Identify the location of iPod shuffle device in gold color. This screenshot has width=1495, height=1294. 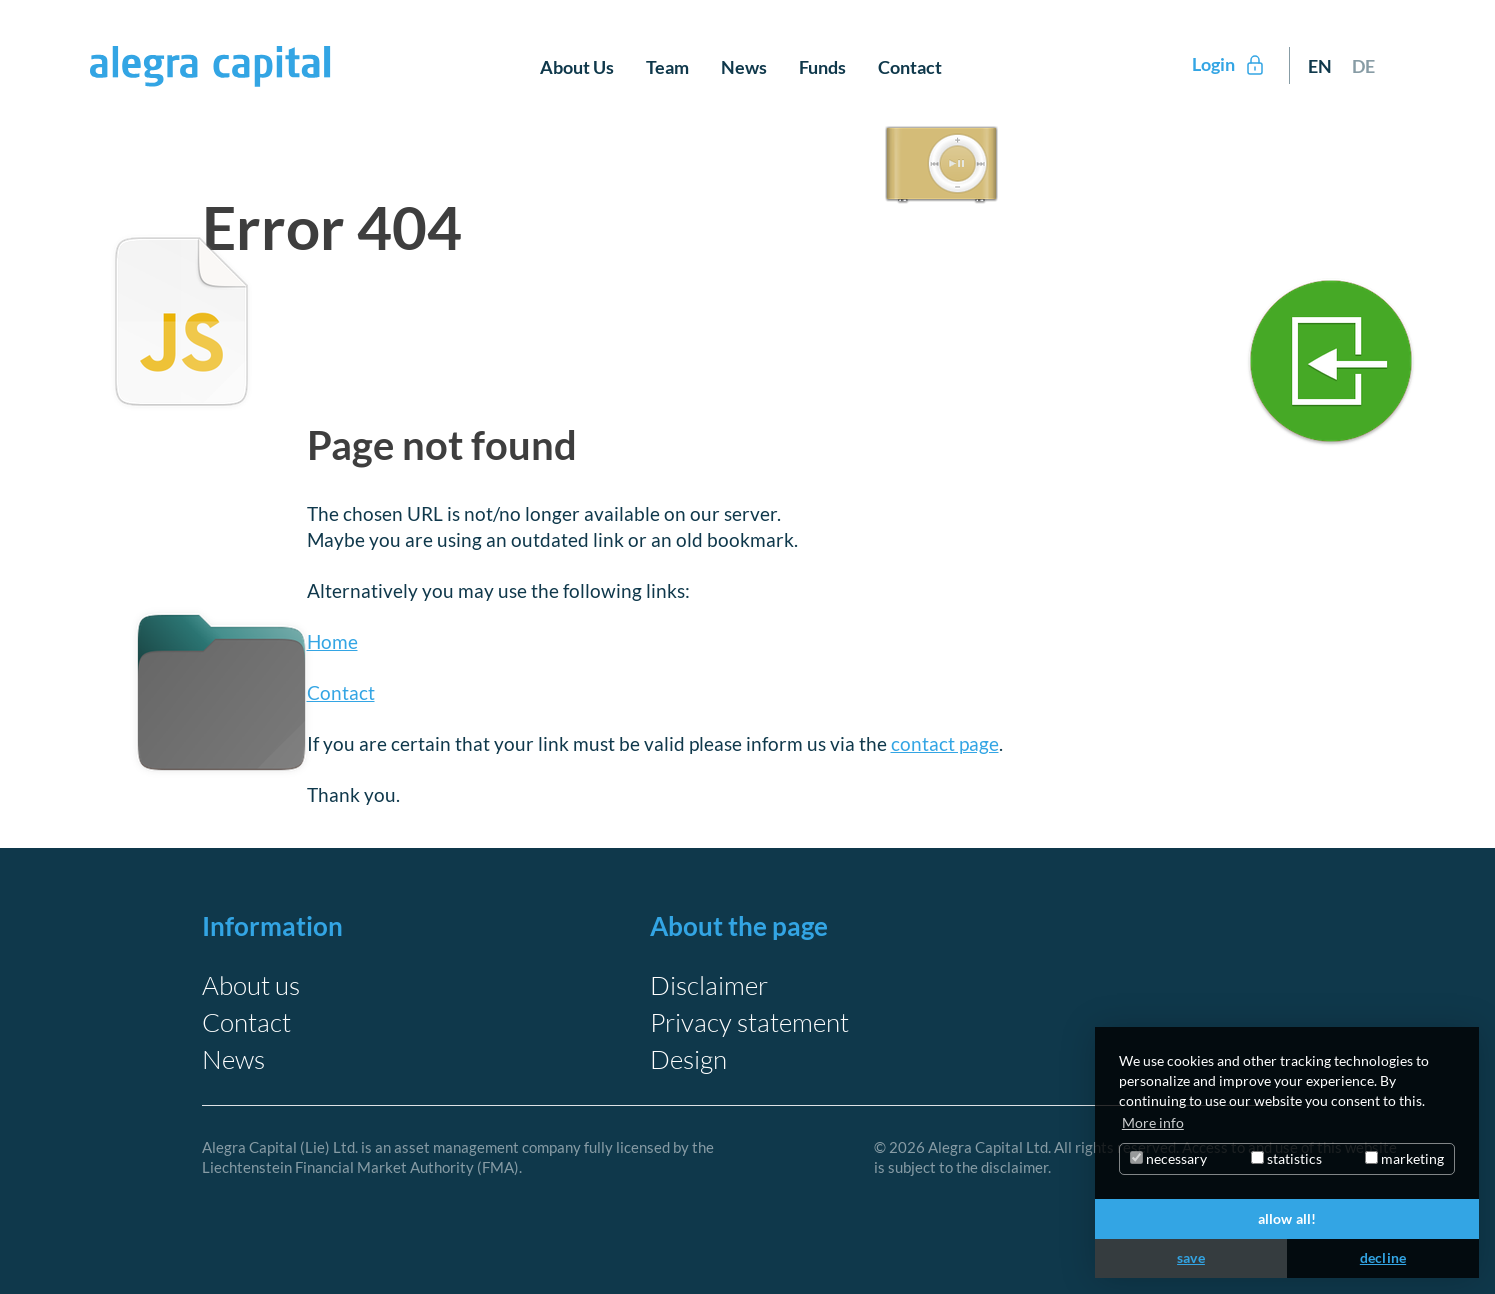
(941, 143).